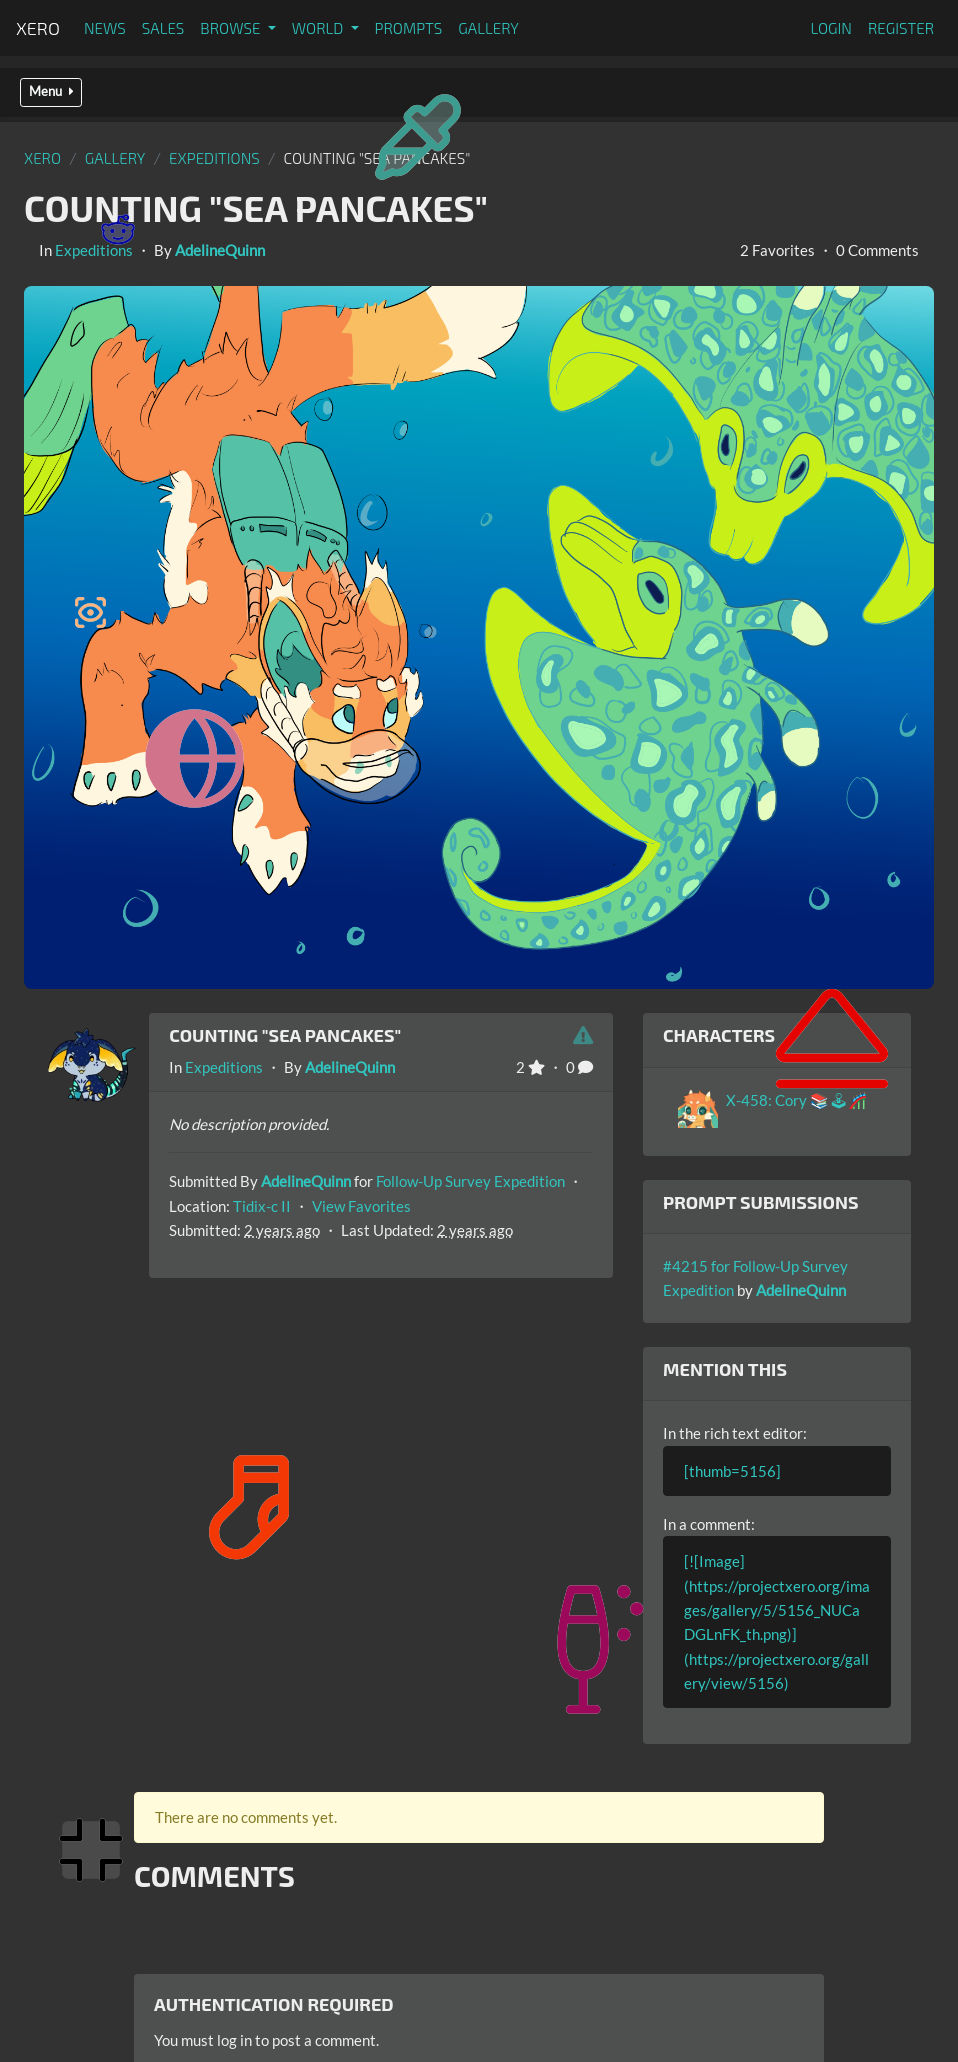 This screenshot has height=2062, width=958. What do you see at coordinates (91, 1850) in the screenshot?
I see `exit fullscreen mode` at bounding box center [91, 1850].